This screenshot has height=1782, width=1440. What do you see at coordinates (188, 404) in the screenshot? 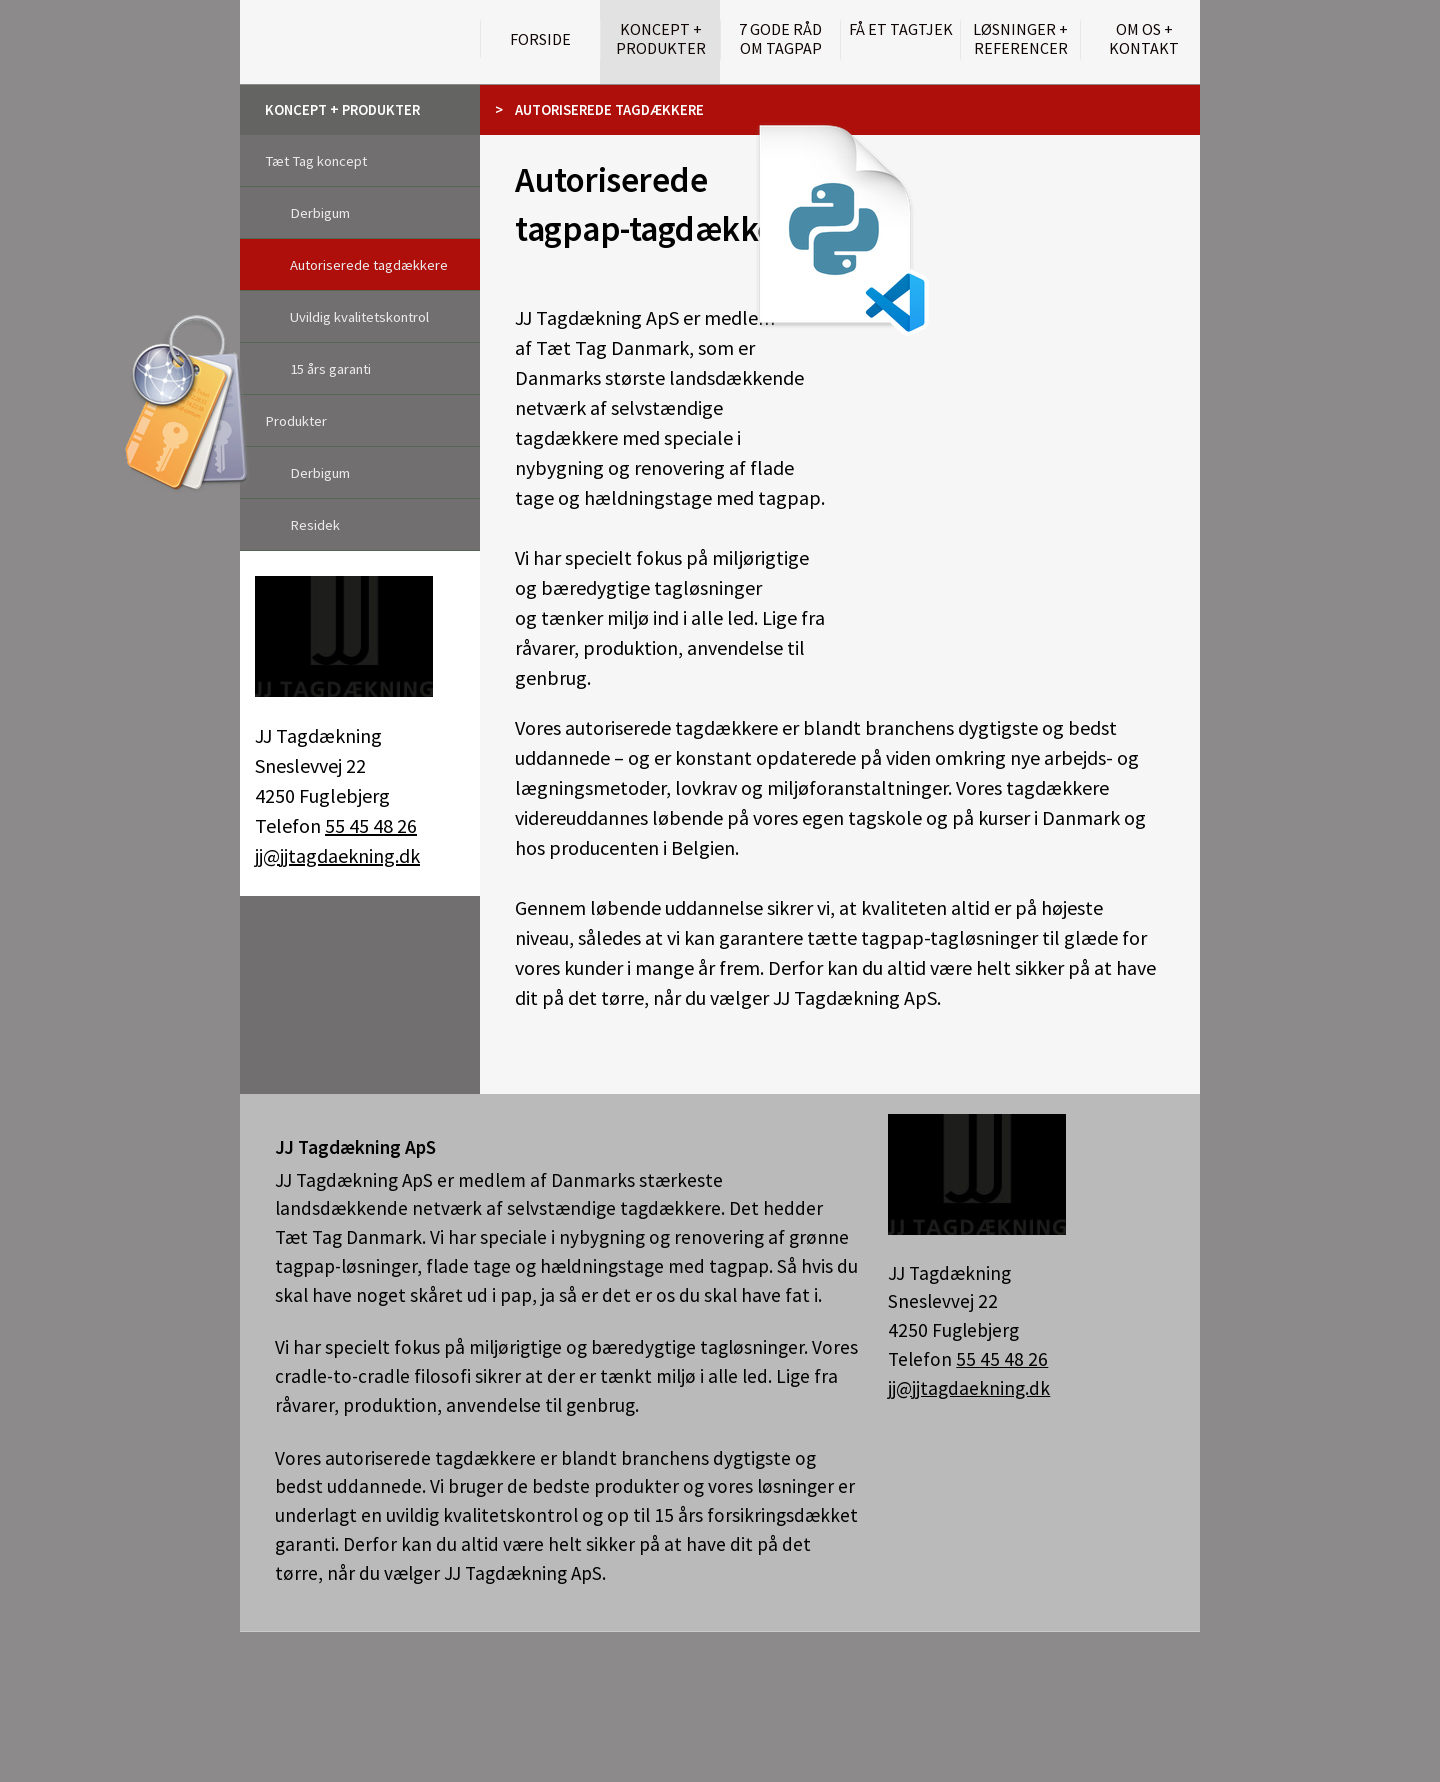
I see `view and manage kerberos authentication tickets` at bounding box center [188, 404].